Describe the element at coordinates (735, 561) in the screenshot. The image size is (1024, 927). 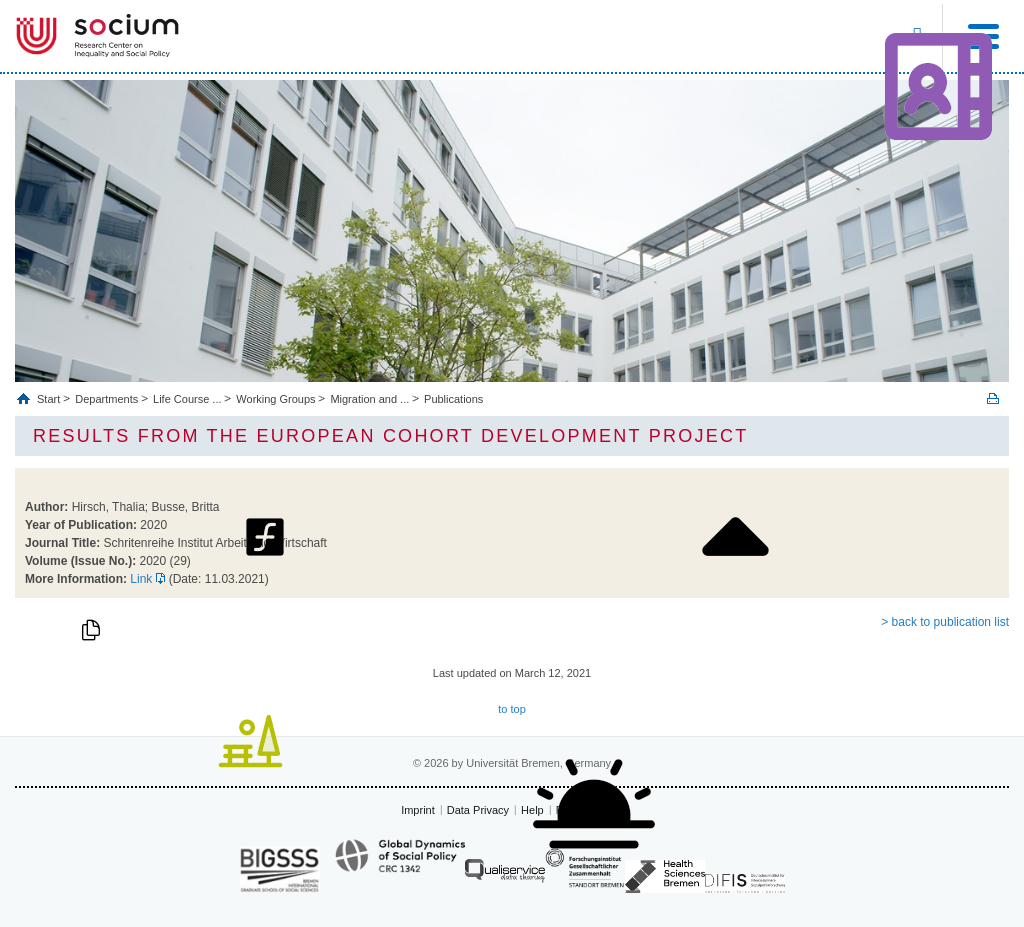
I see `sort items in ascending order` at that location.